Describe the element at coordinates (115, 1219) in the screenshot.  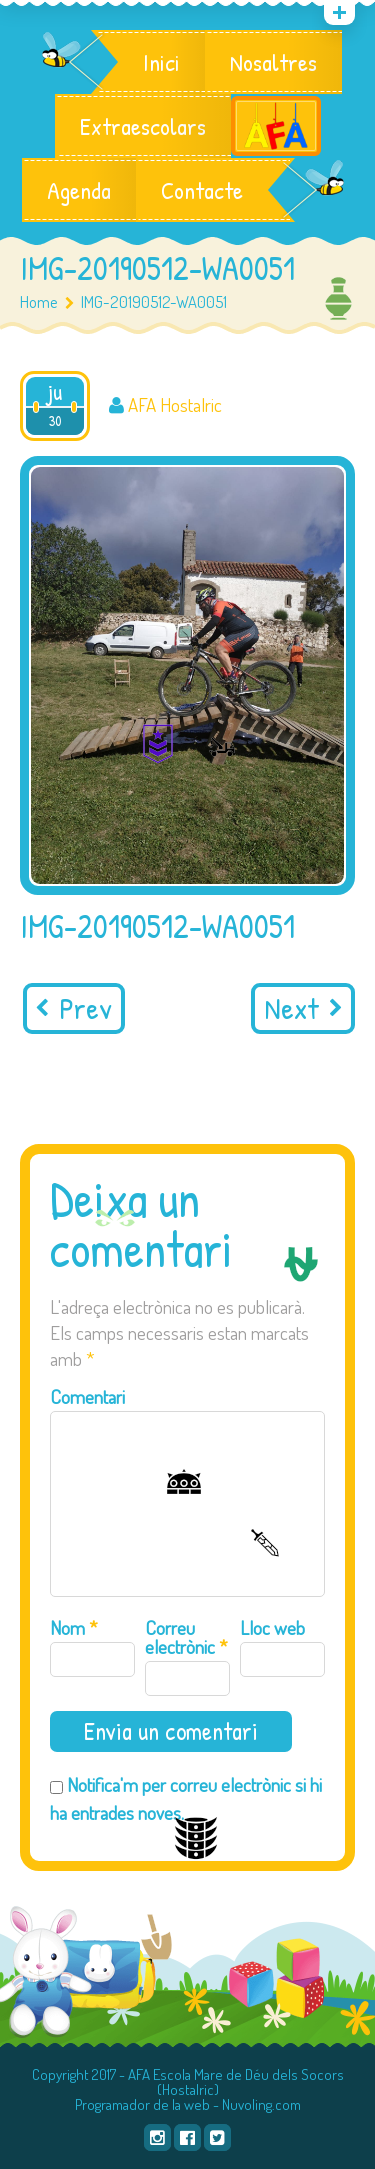
I see `indicates an angry or hostile character state` at that location.